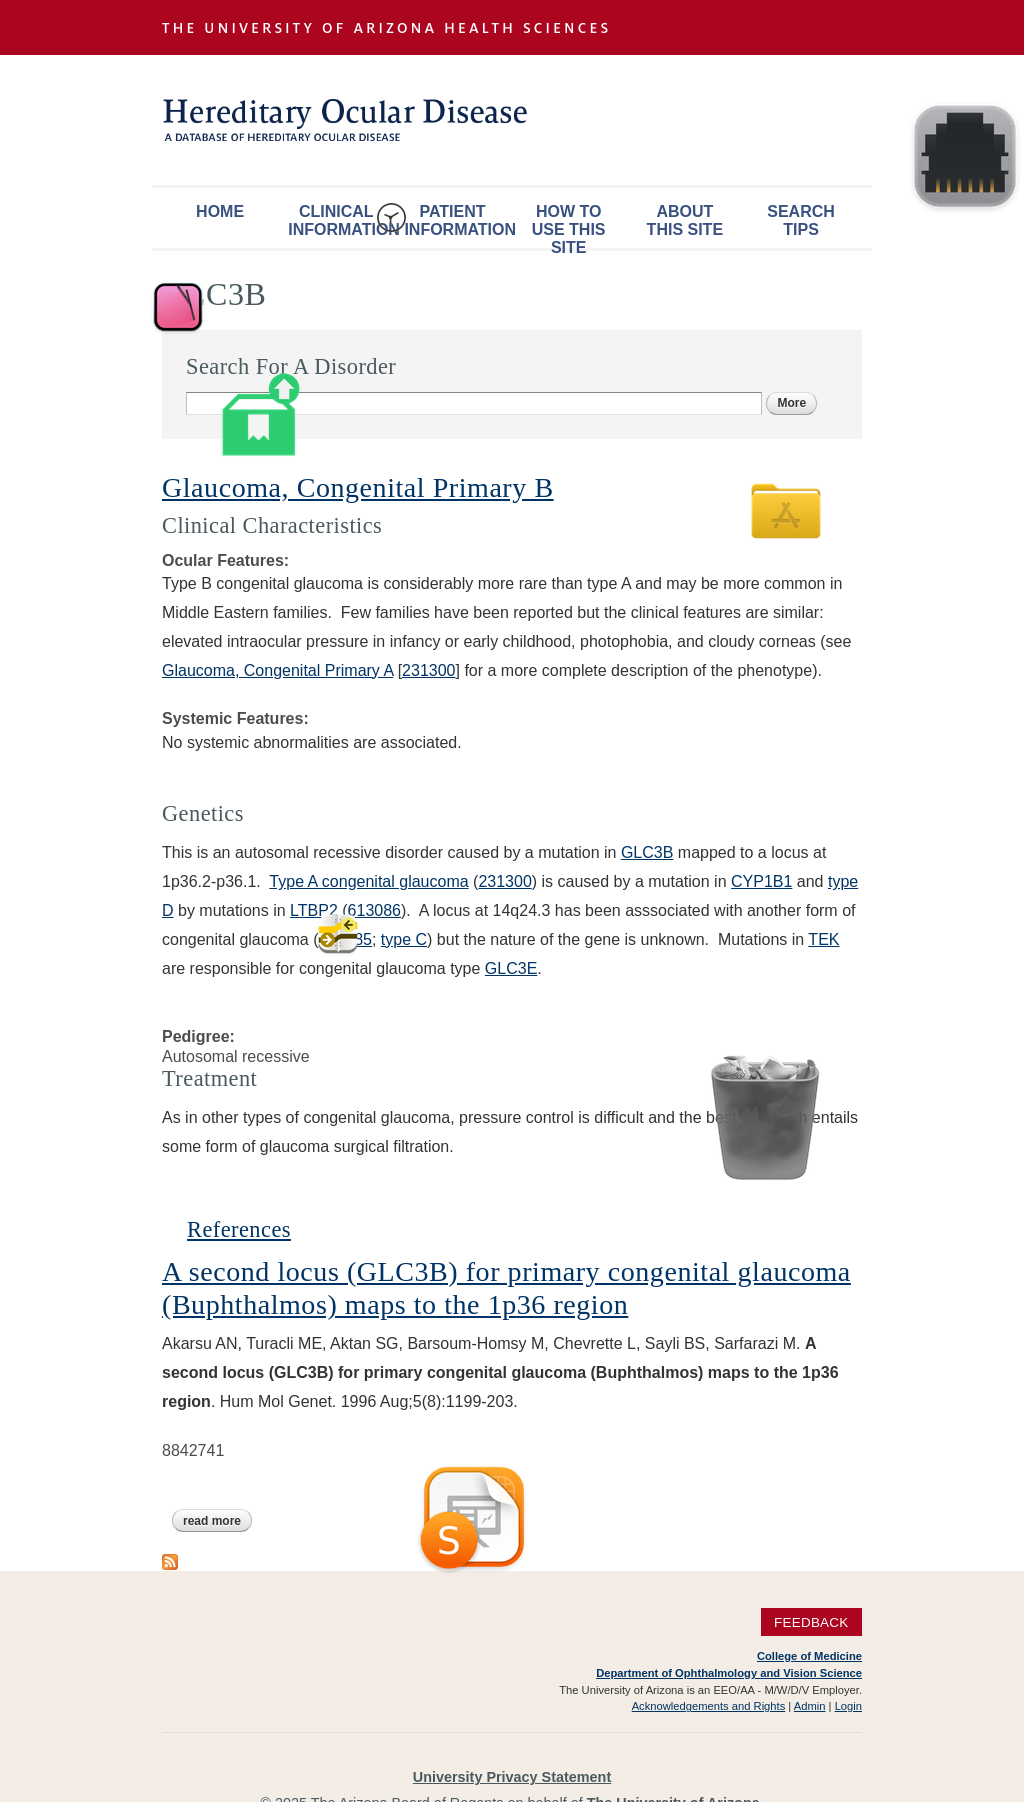 This screenshot has width=1024, height=1802. What do you see at coordinates (338, 934) in the screenshot?
I see `open diffuse app for file comparison` at bounding box center [338, 934].